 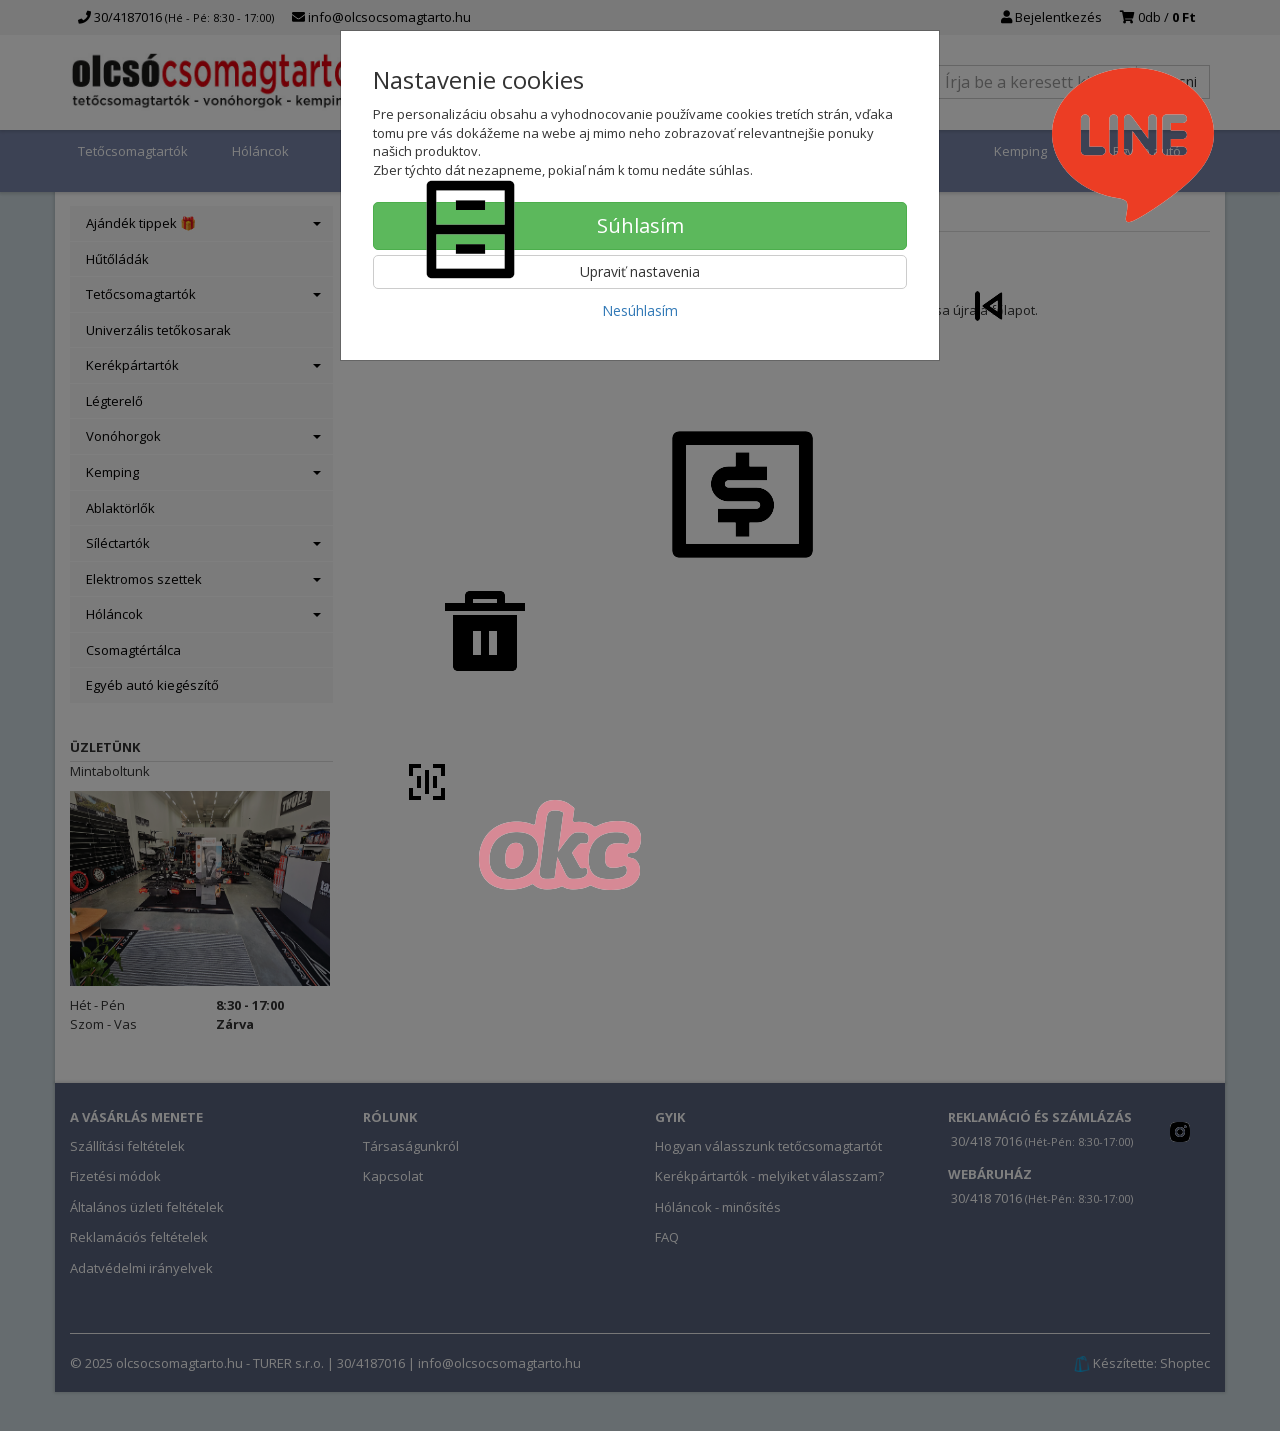 I want to click on open LINE messaging app, so click(x=1133, y=145).